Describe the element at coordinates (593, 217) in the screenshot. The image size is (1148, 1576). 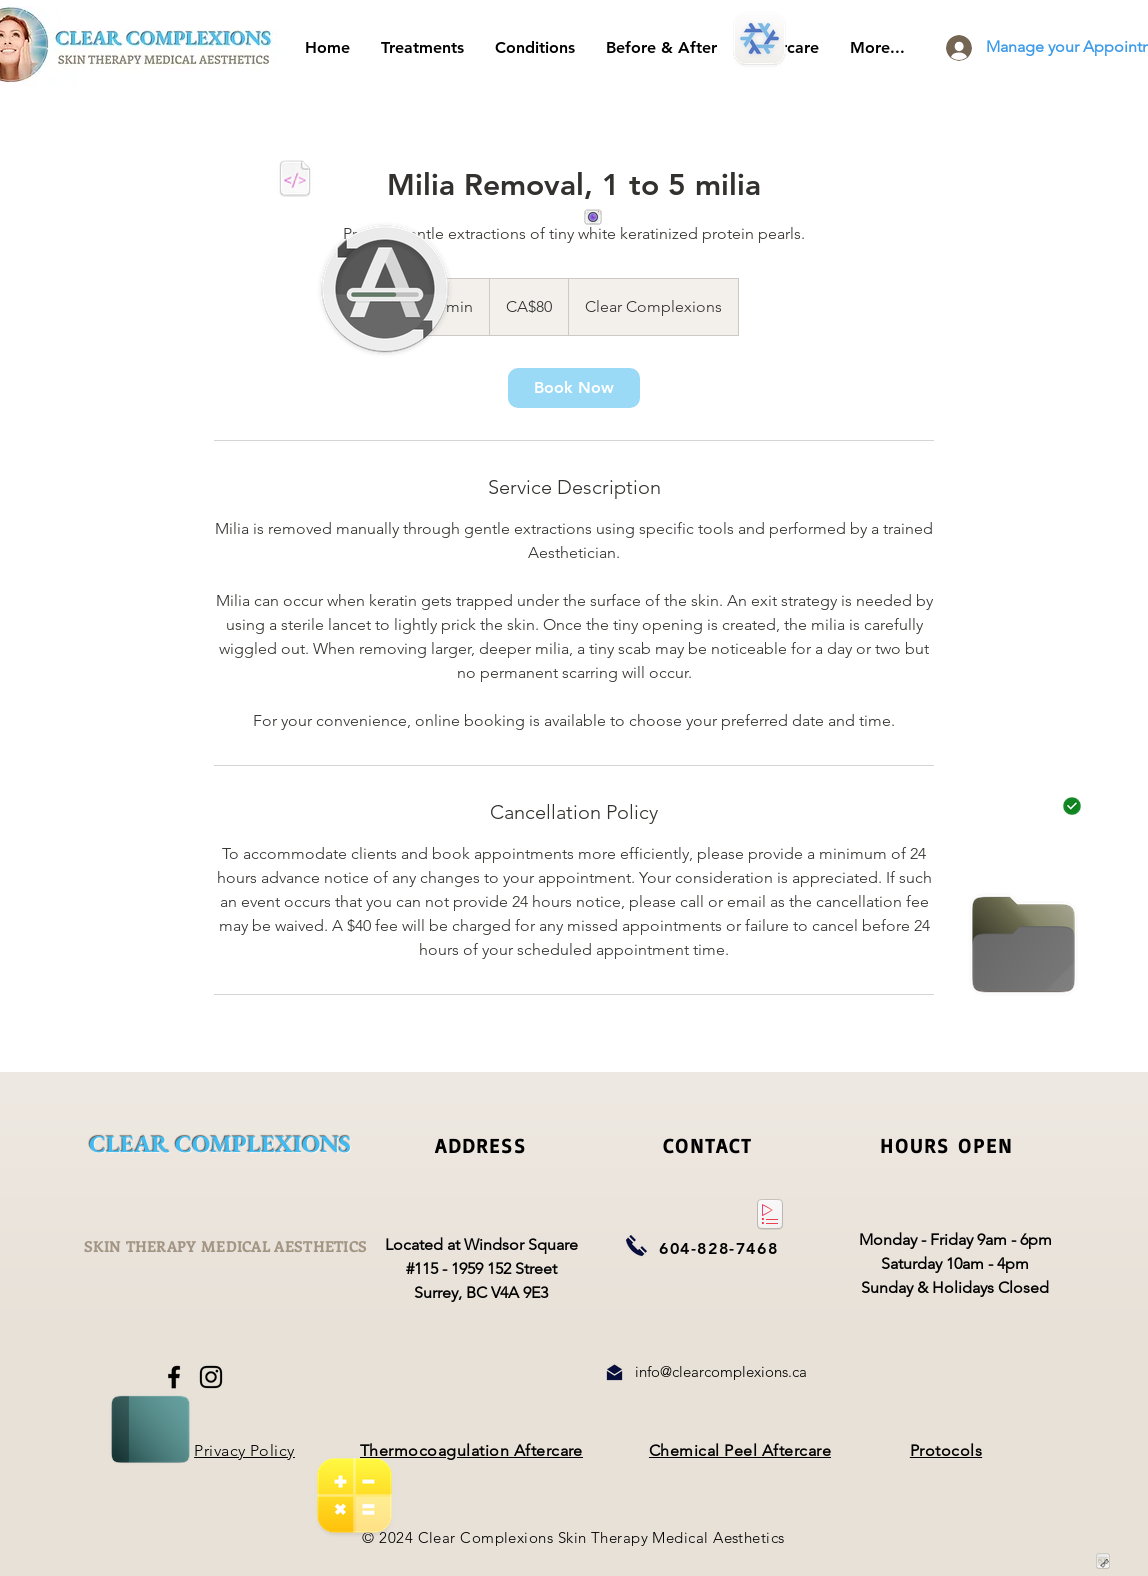
I see `open cheese webcam application` at that location.